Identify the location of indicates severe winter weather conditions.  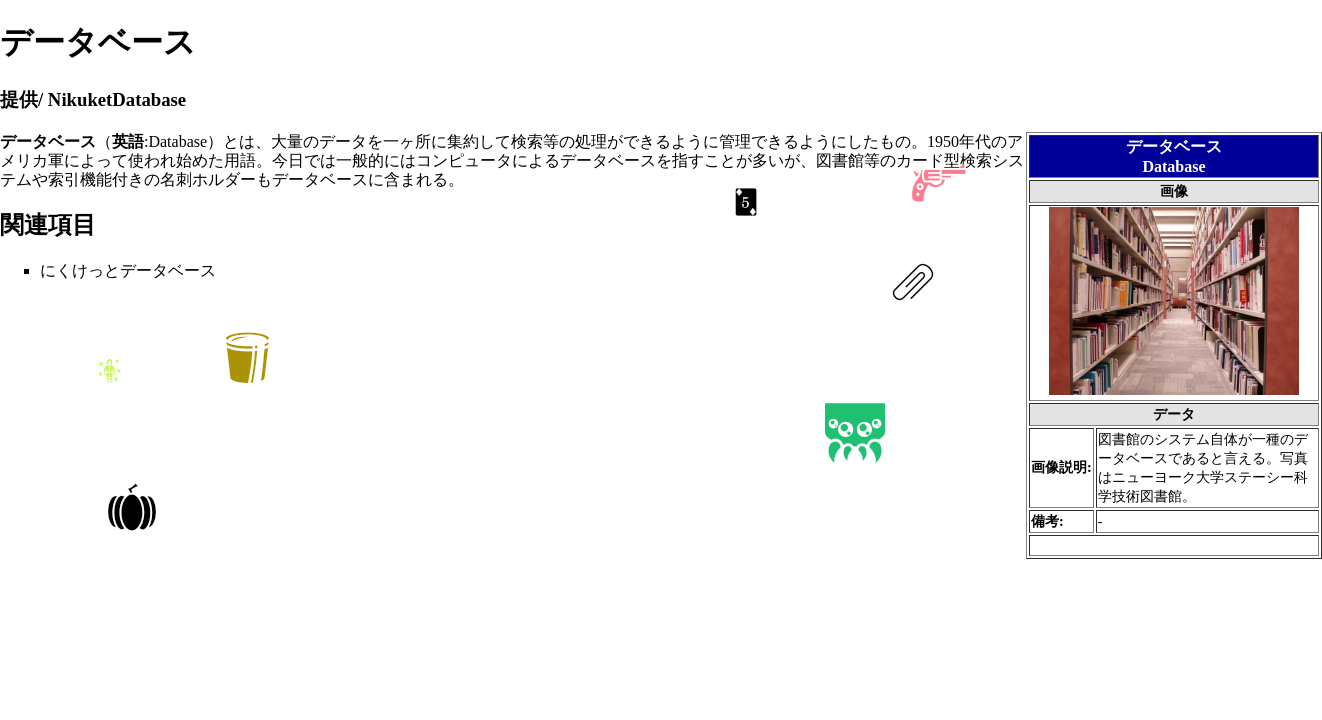
(109, 370).